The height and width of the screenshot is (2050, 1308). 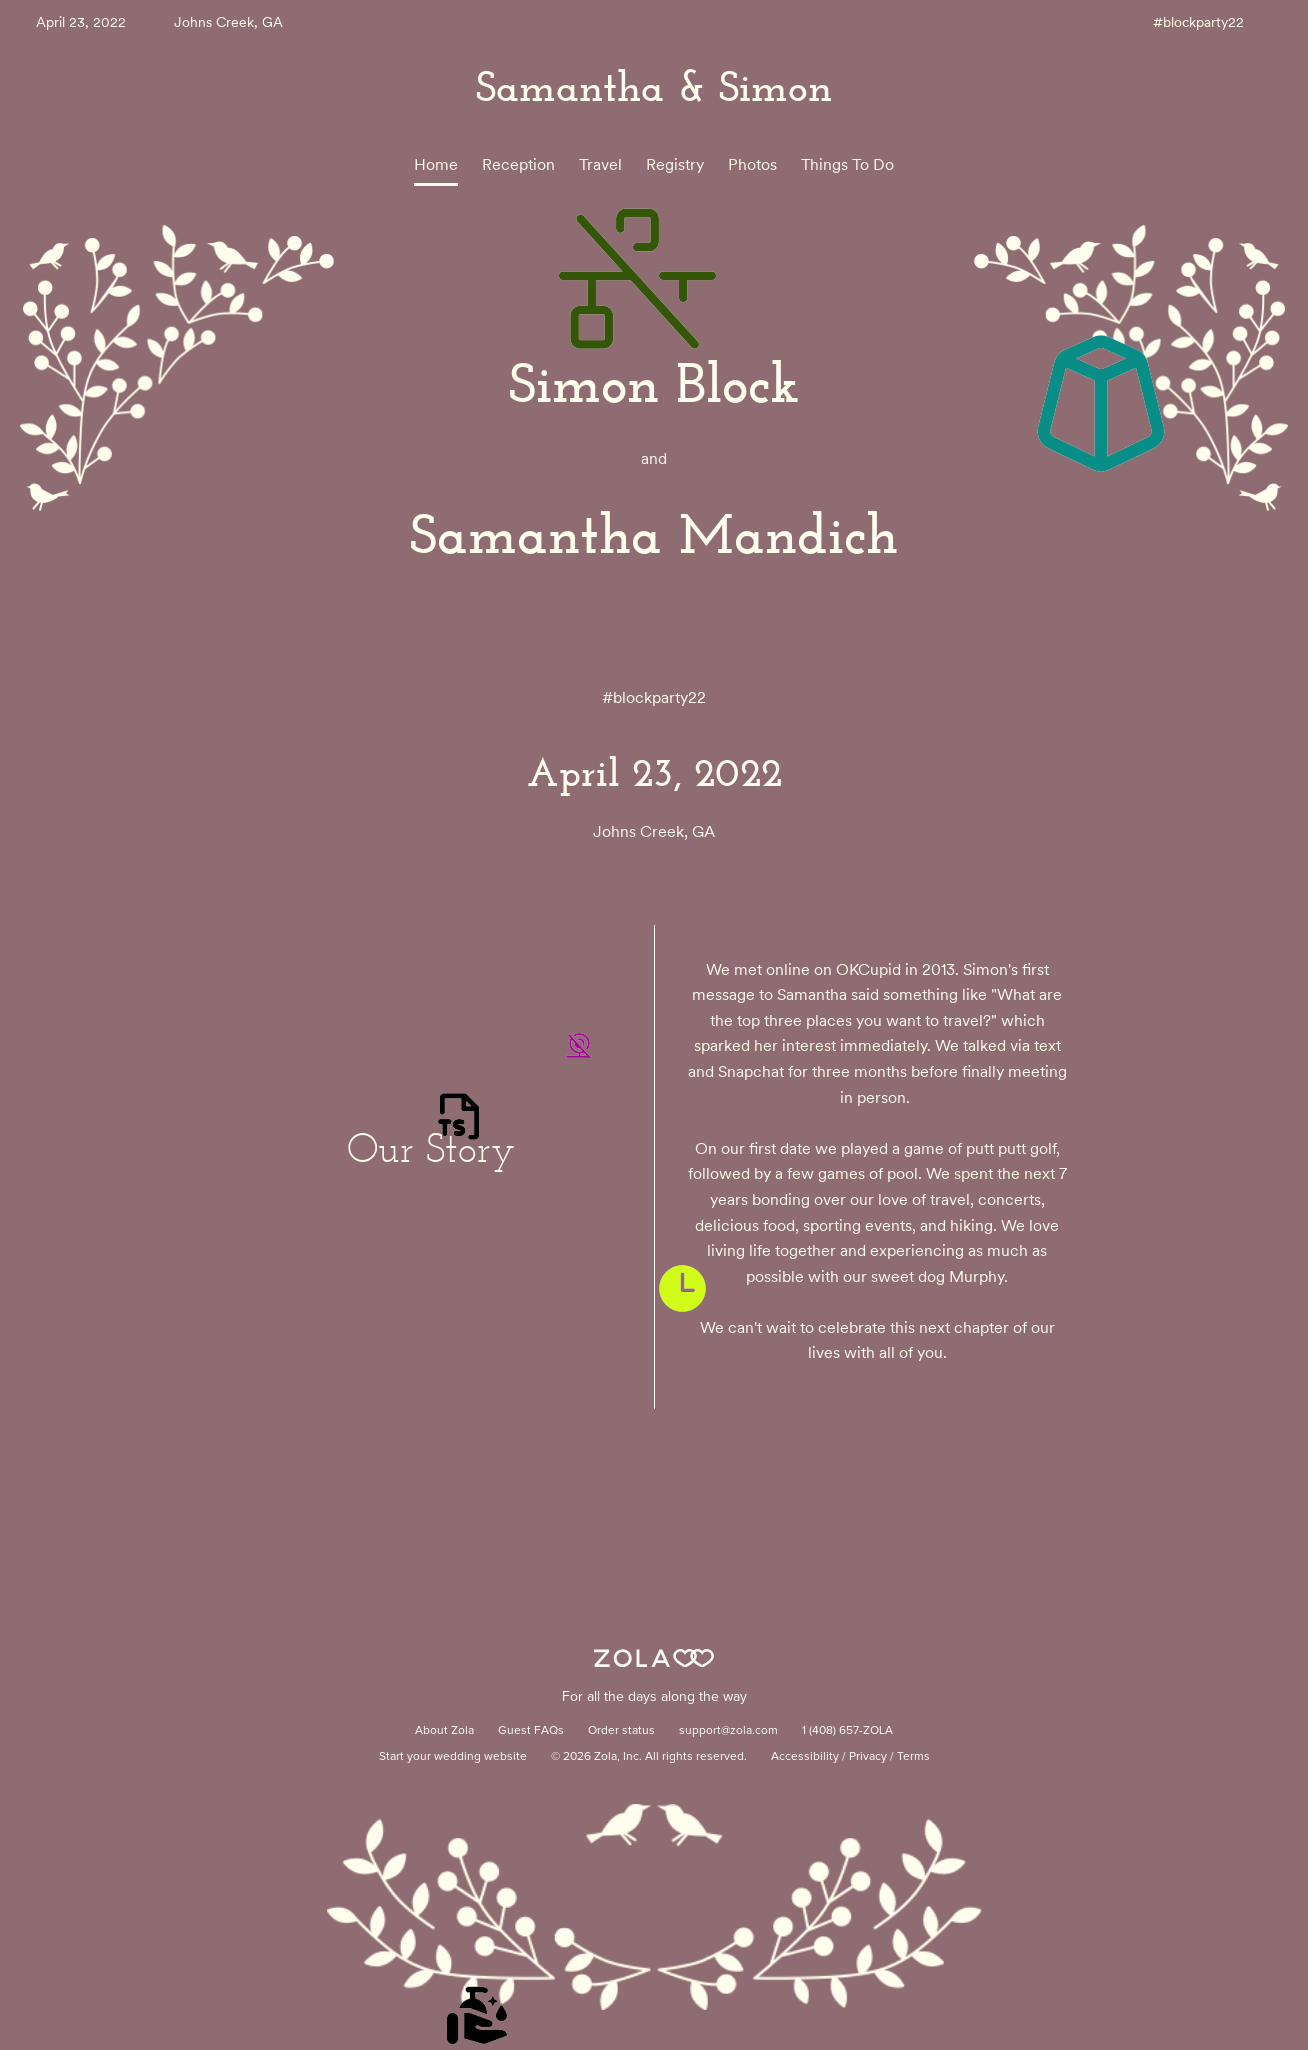 What do you see at coordinates (637, 281) in the screenshot?
I see `network connection unavailable` at bounding box center [637, 281].